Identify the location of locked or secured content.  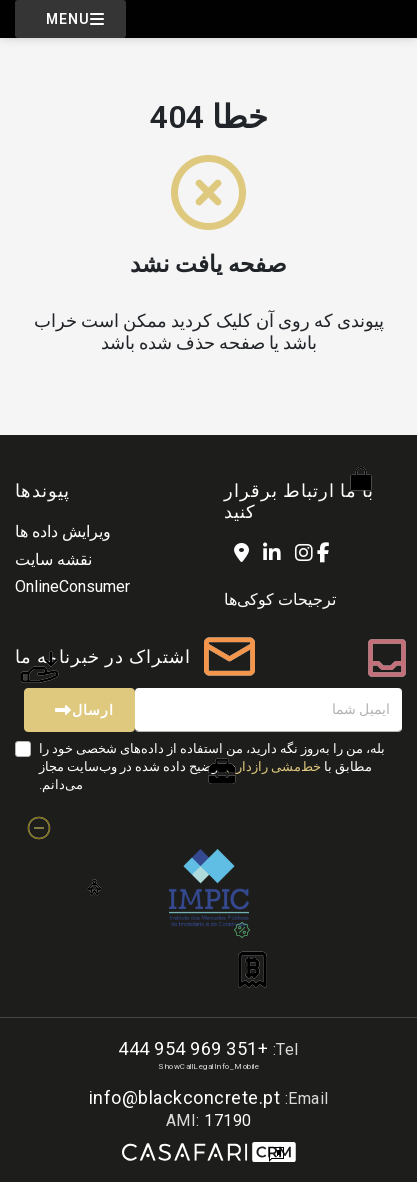
(361, 480).